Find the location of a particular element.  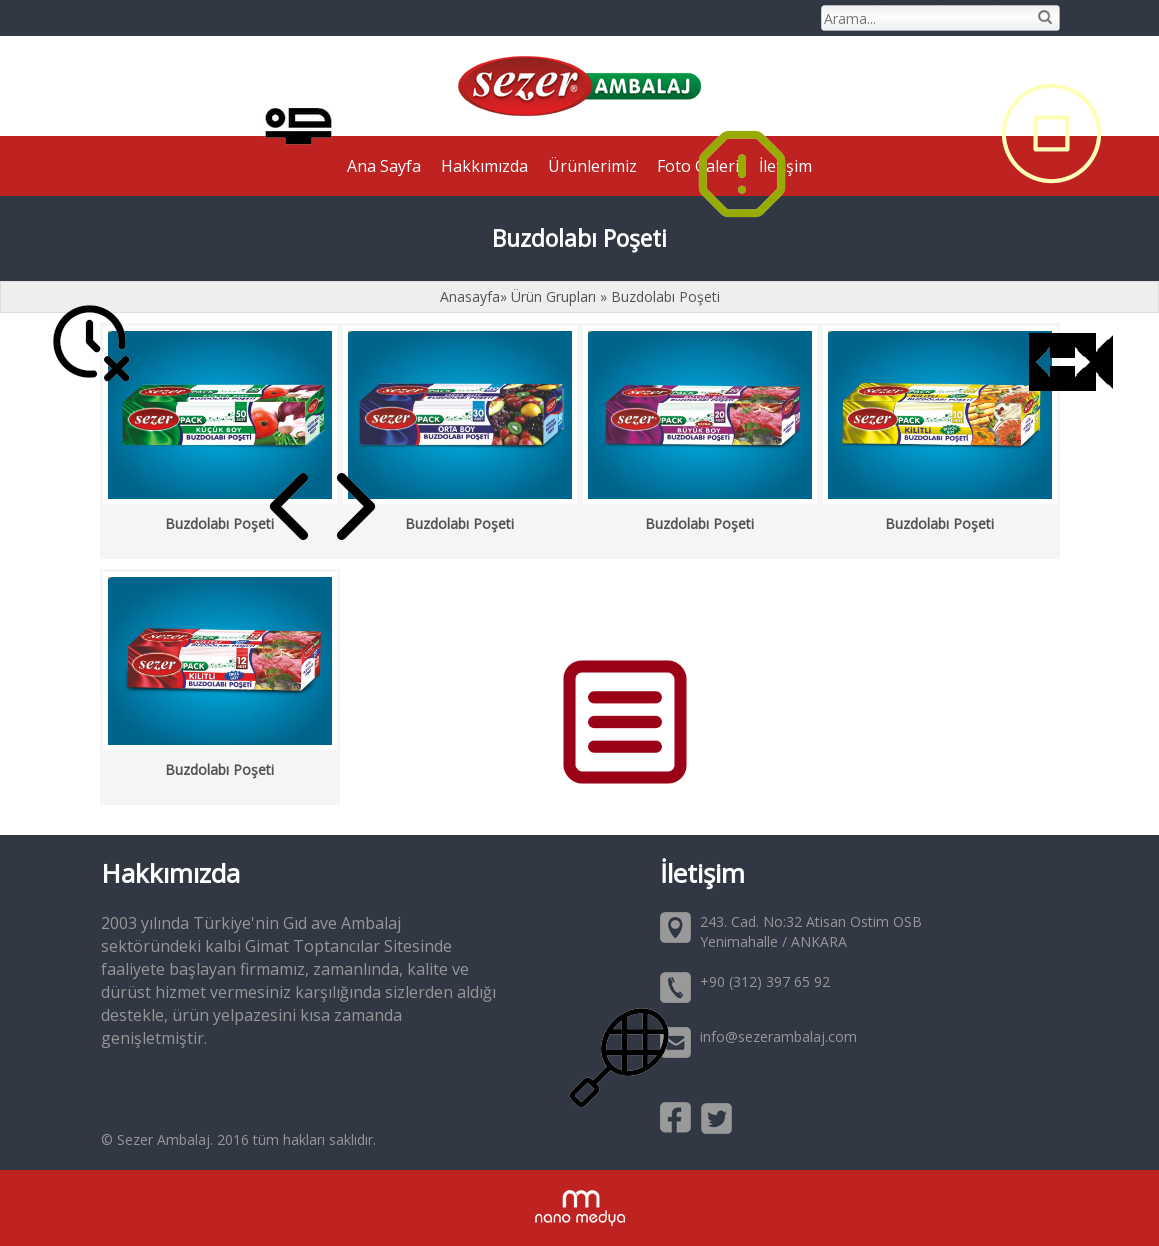

select flat bed seat option for flight is located at coordinates (298, 124).